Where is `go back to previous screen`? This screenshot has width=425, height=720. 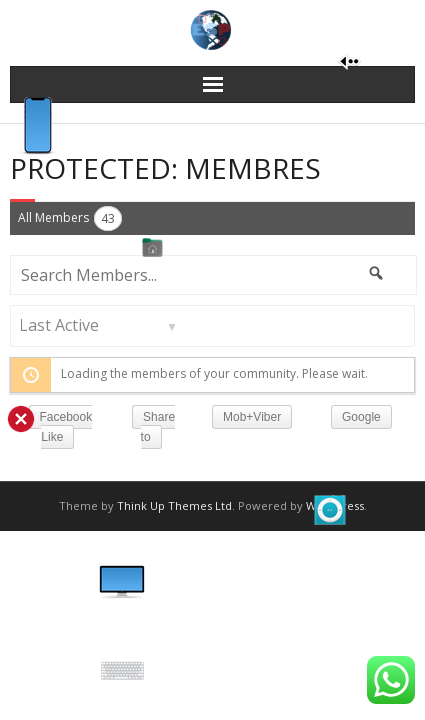 go back to previous screen is located at coordinates (350, 62).